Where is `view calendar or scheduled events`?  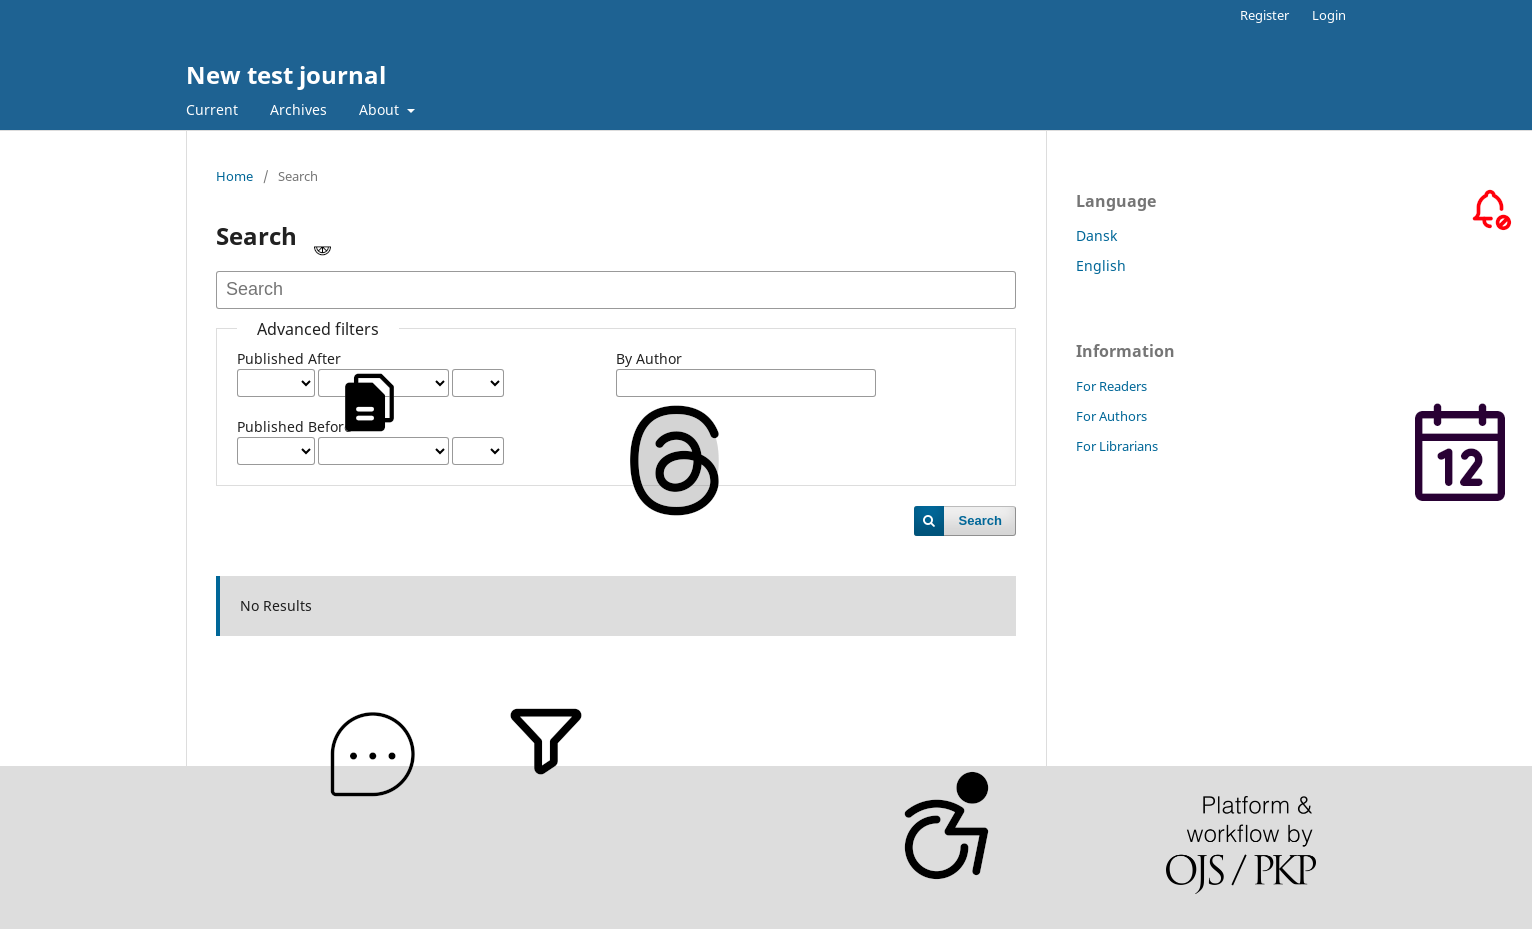 view calendar or scheduled events is located at coordinates (1460, 456).